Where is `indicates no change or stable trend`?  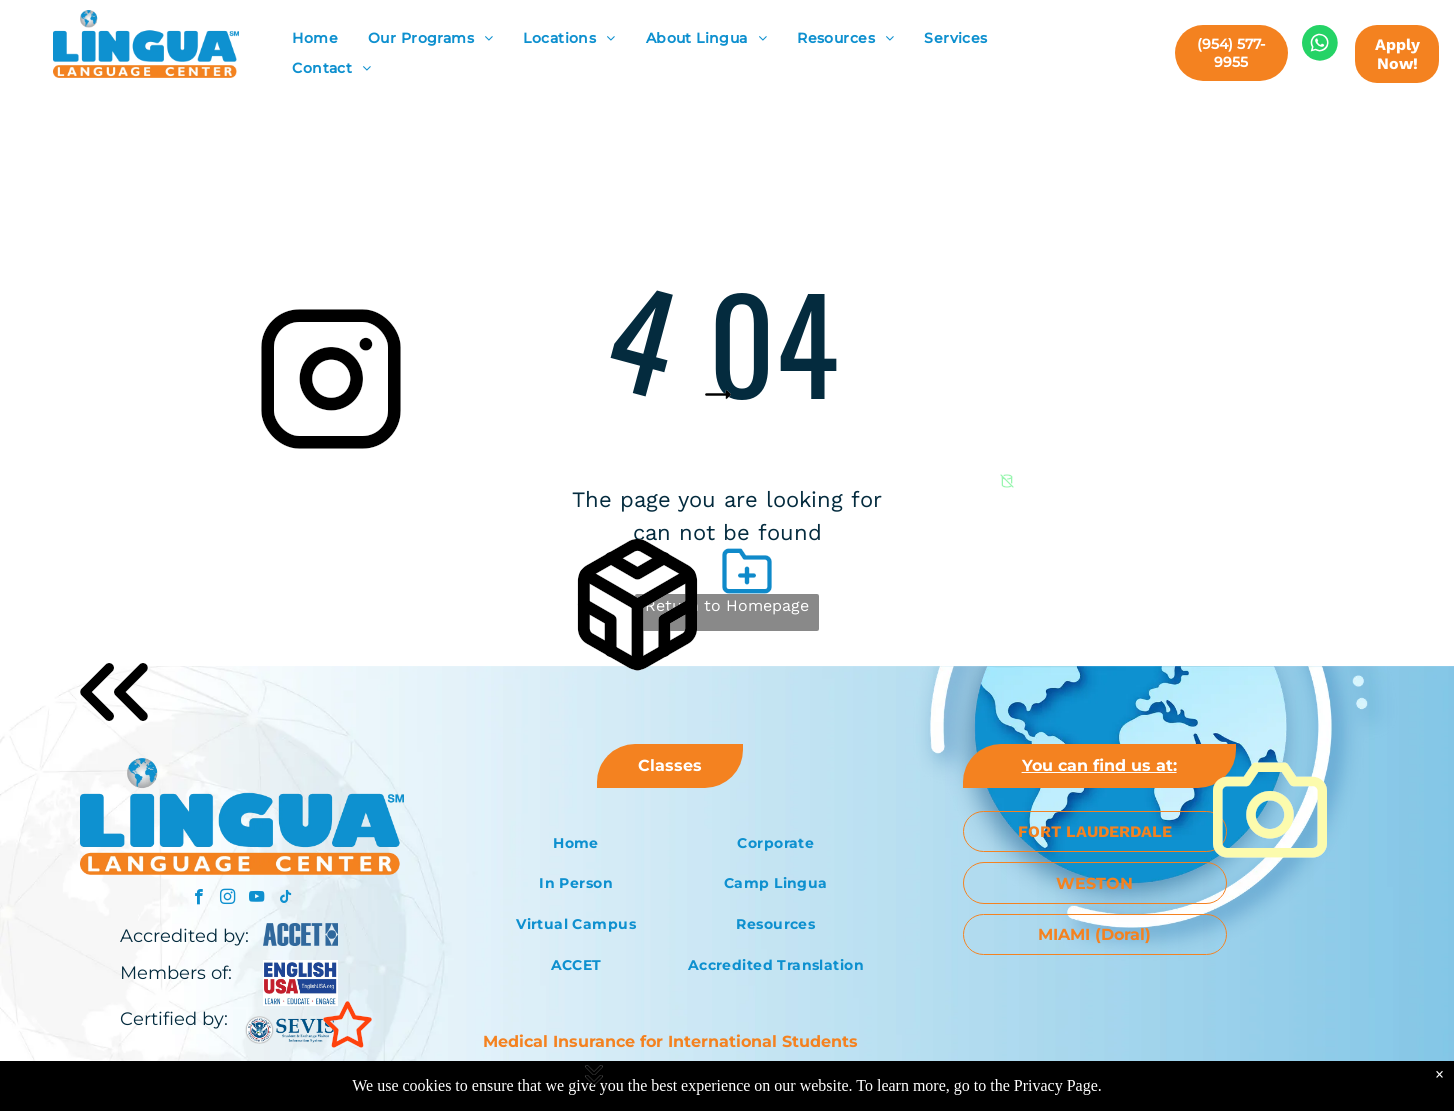 indicates no change or stable trend is located at coordinates (717, 394).